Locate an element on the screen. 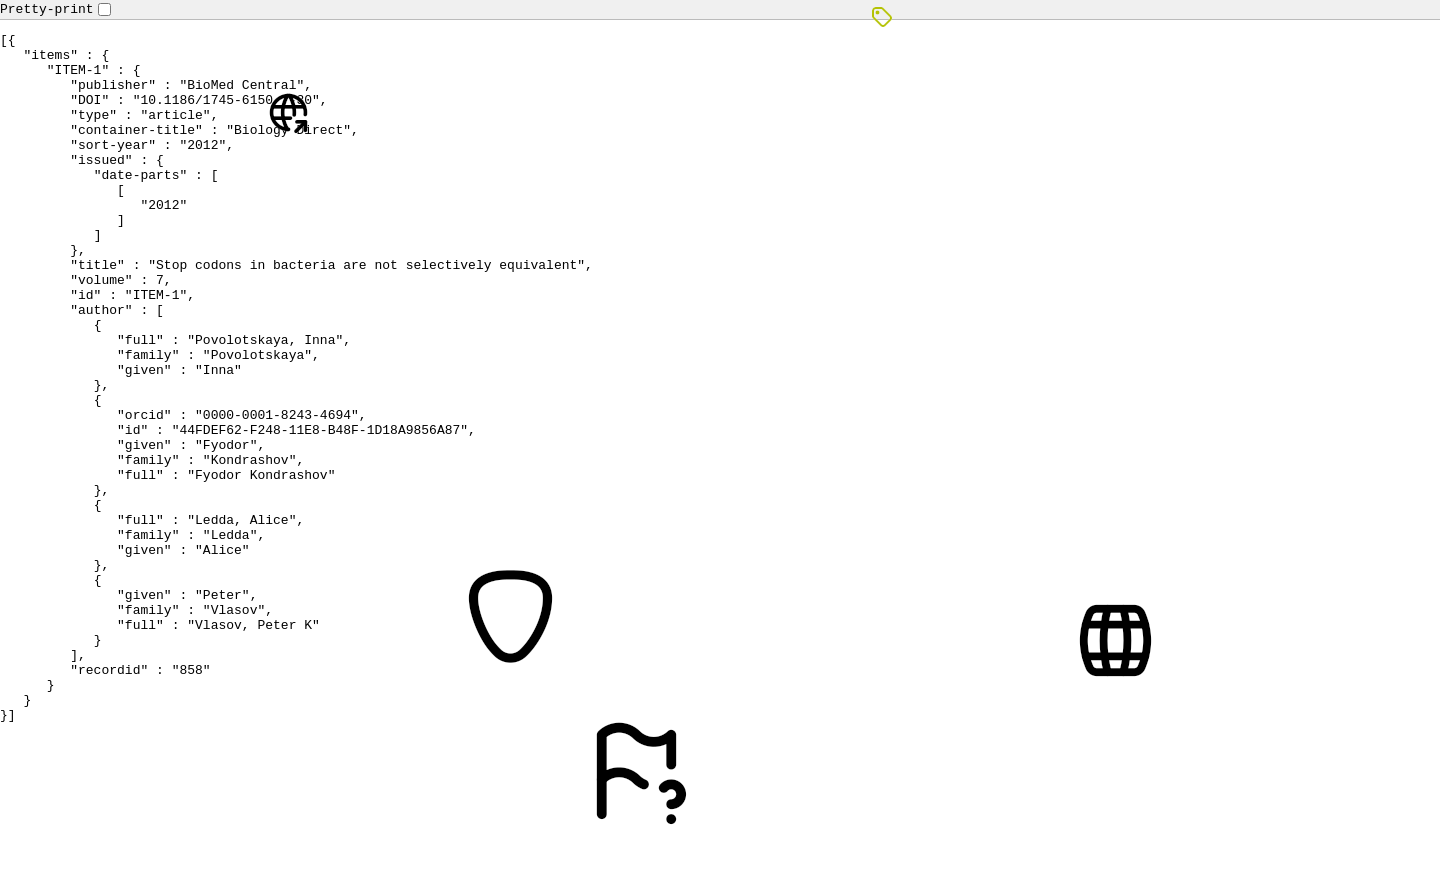  view inventory or storage items is located at coordinates (1115, 640).